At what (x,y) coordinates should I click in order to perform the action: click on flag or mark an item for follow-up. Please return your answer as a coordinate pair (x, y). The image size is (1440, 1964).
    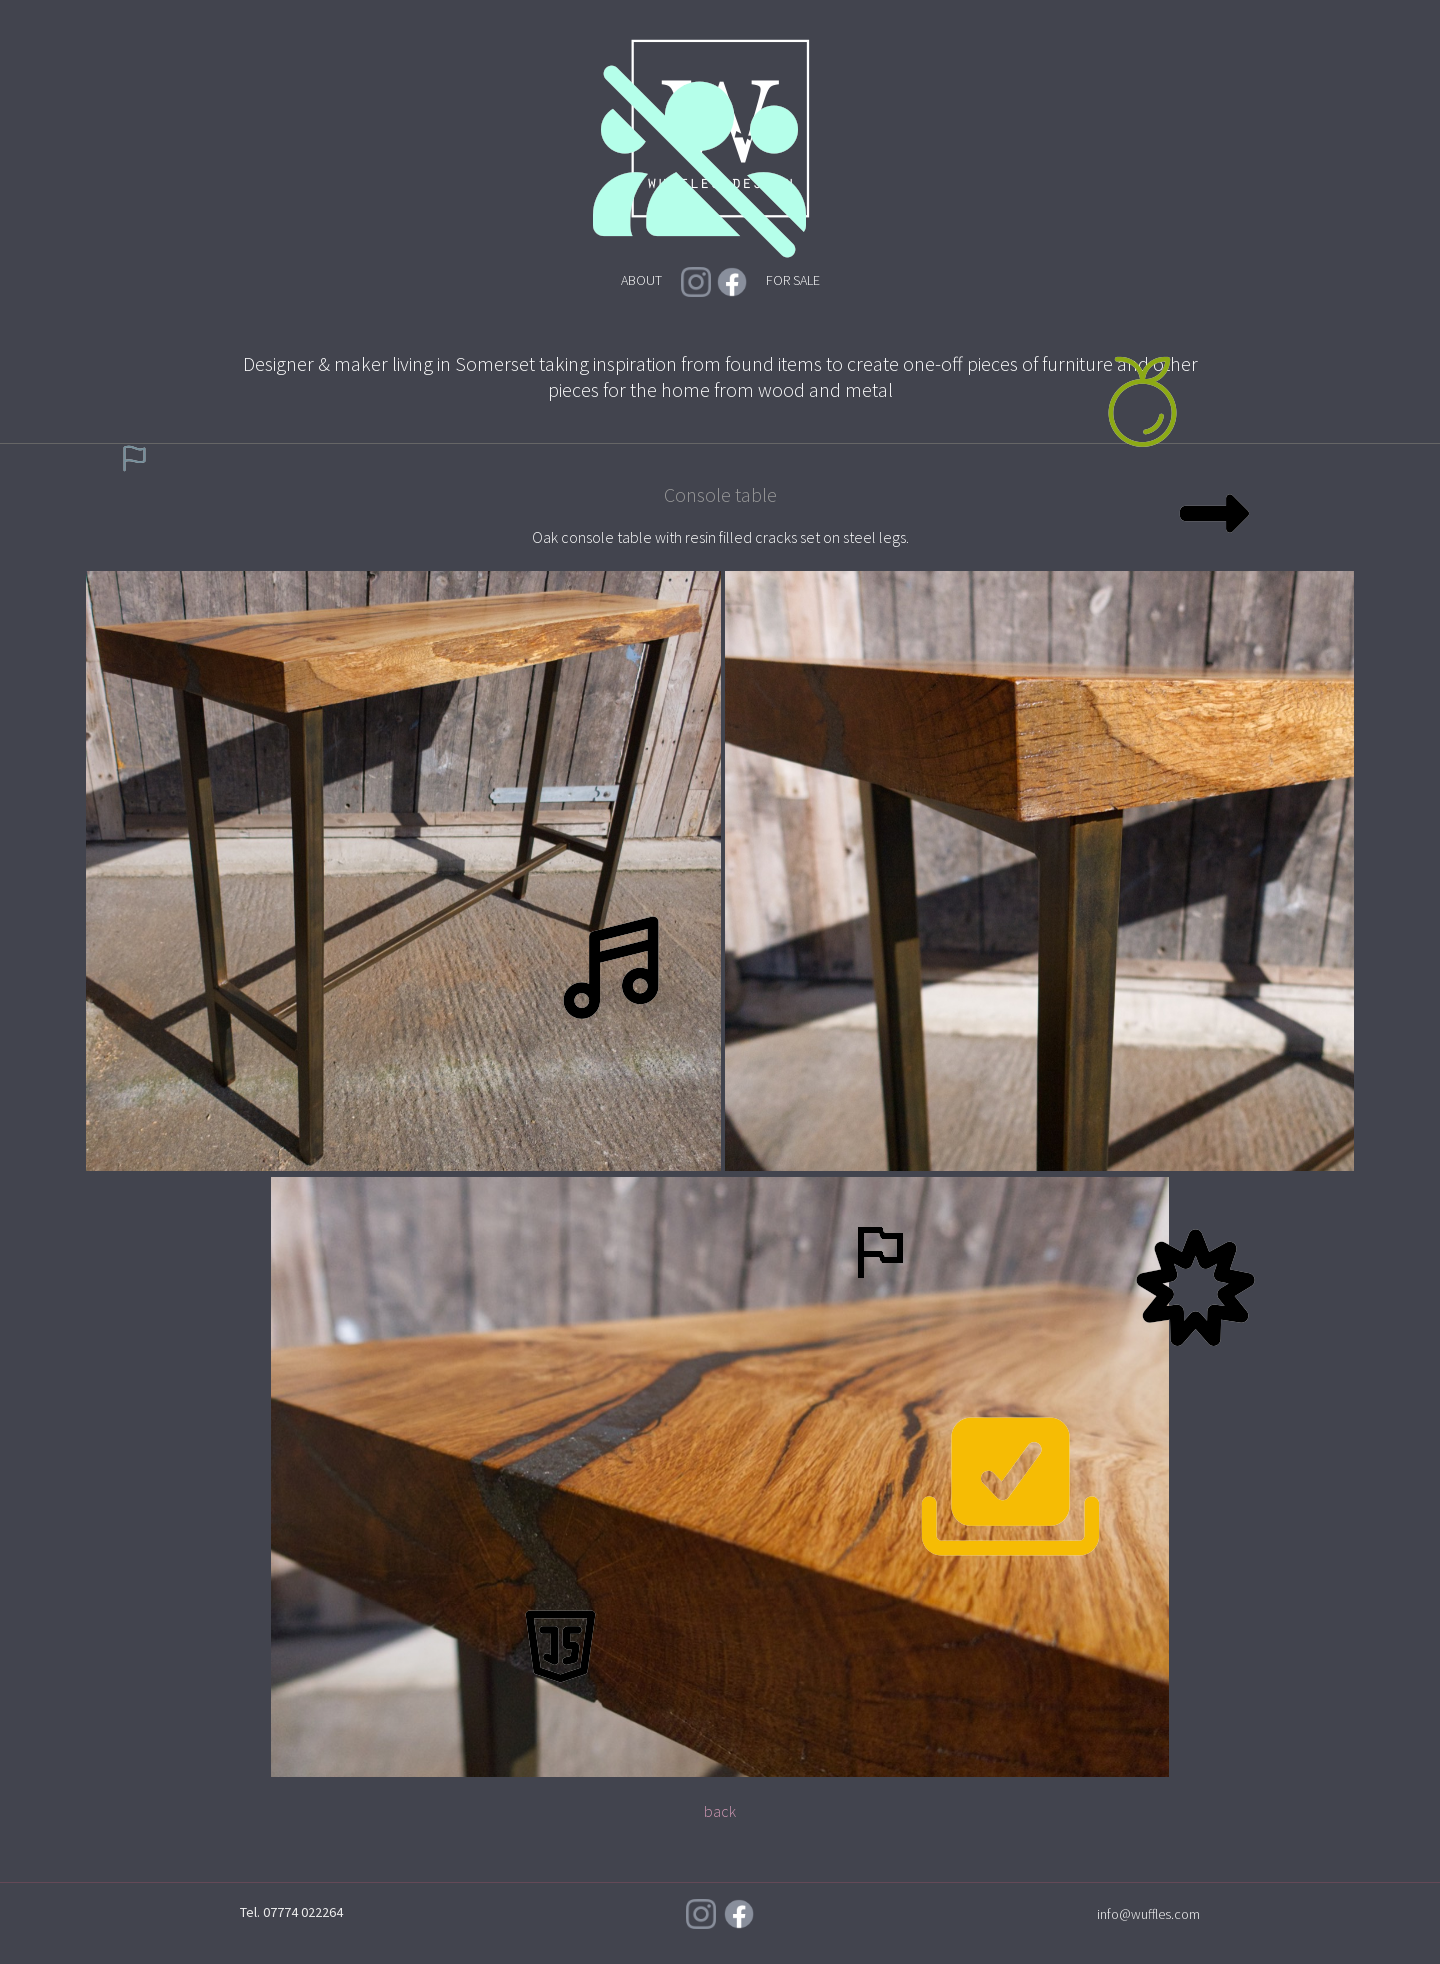
    Looking at the image, I should click on (134, 458).